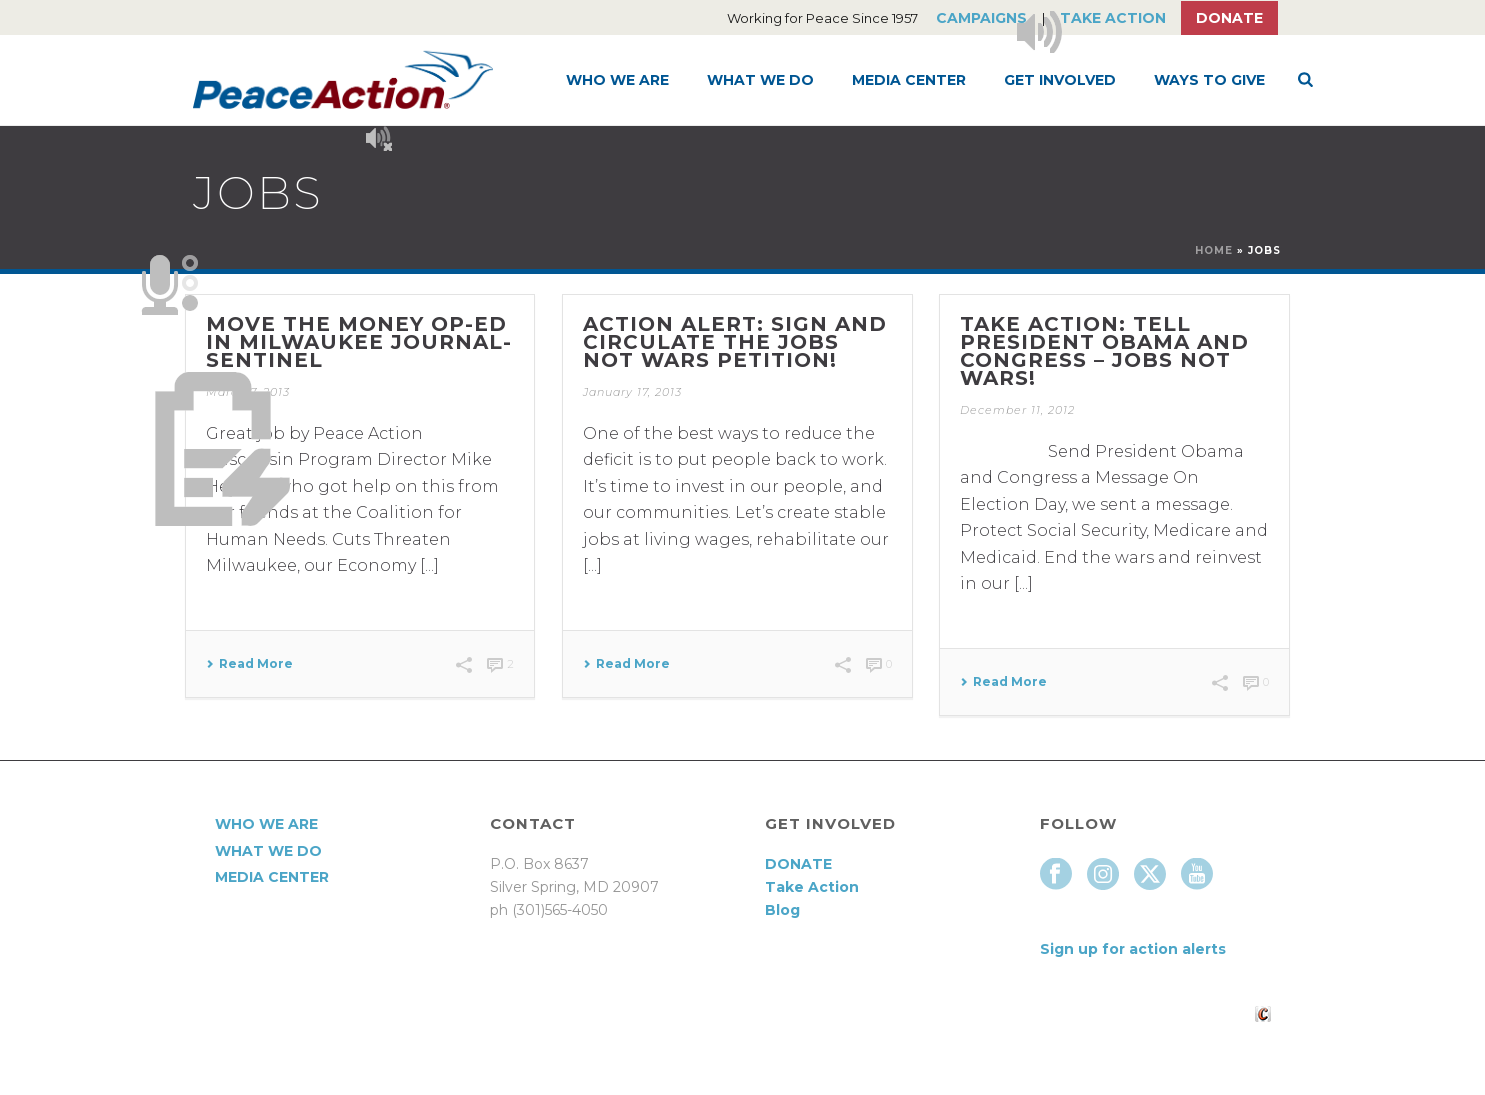 Image resolution: width=1485 pixels, height=1095 pixels. Describe the element at coordinates (213, 449) in the screenshot. I see `battery is charging with good charge level` at that location.